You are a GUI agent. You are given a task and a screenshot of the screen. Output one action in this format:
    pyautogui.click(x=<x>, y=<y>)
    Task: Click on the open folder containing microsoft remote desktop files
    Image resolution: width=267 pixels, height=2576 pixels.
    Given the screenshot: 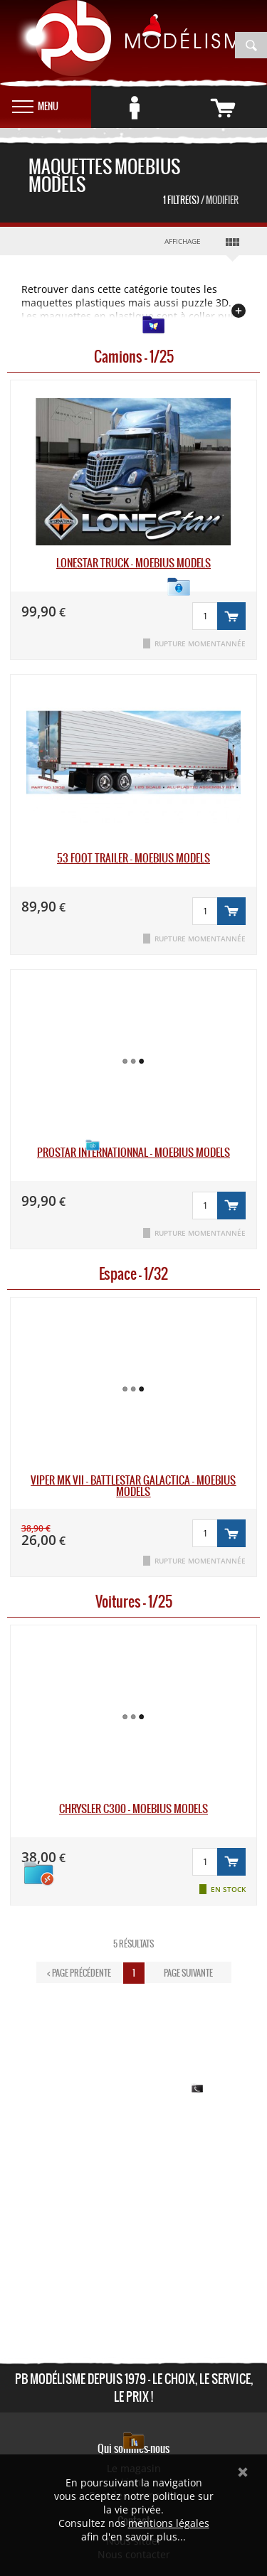 What is the action you would take?
    pyautogui.click(x=38, y=1874)
    